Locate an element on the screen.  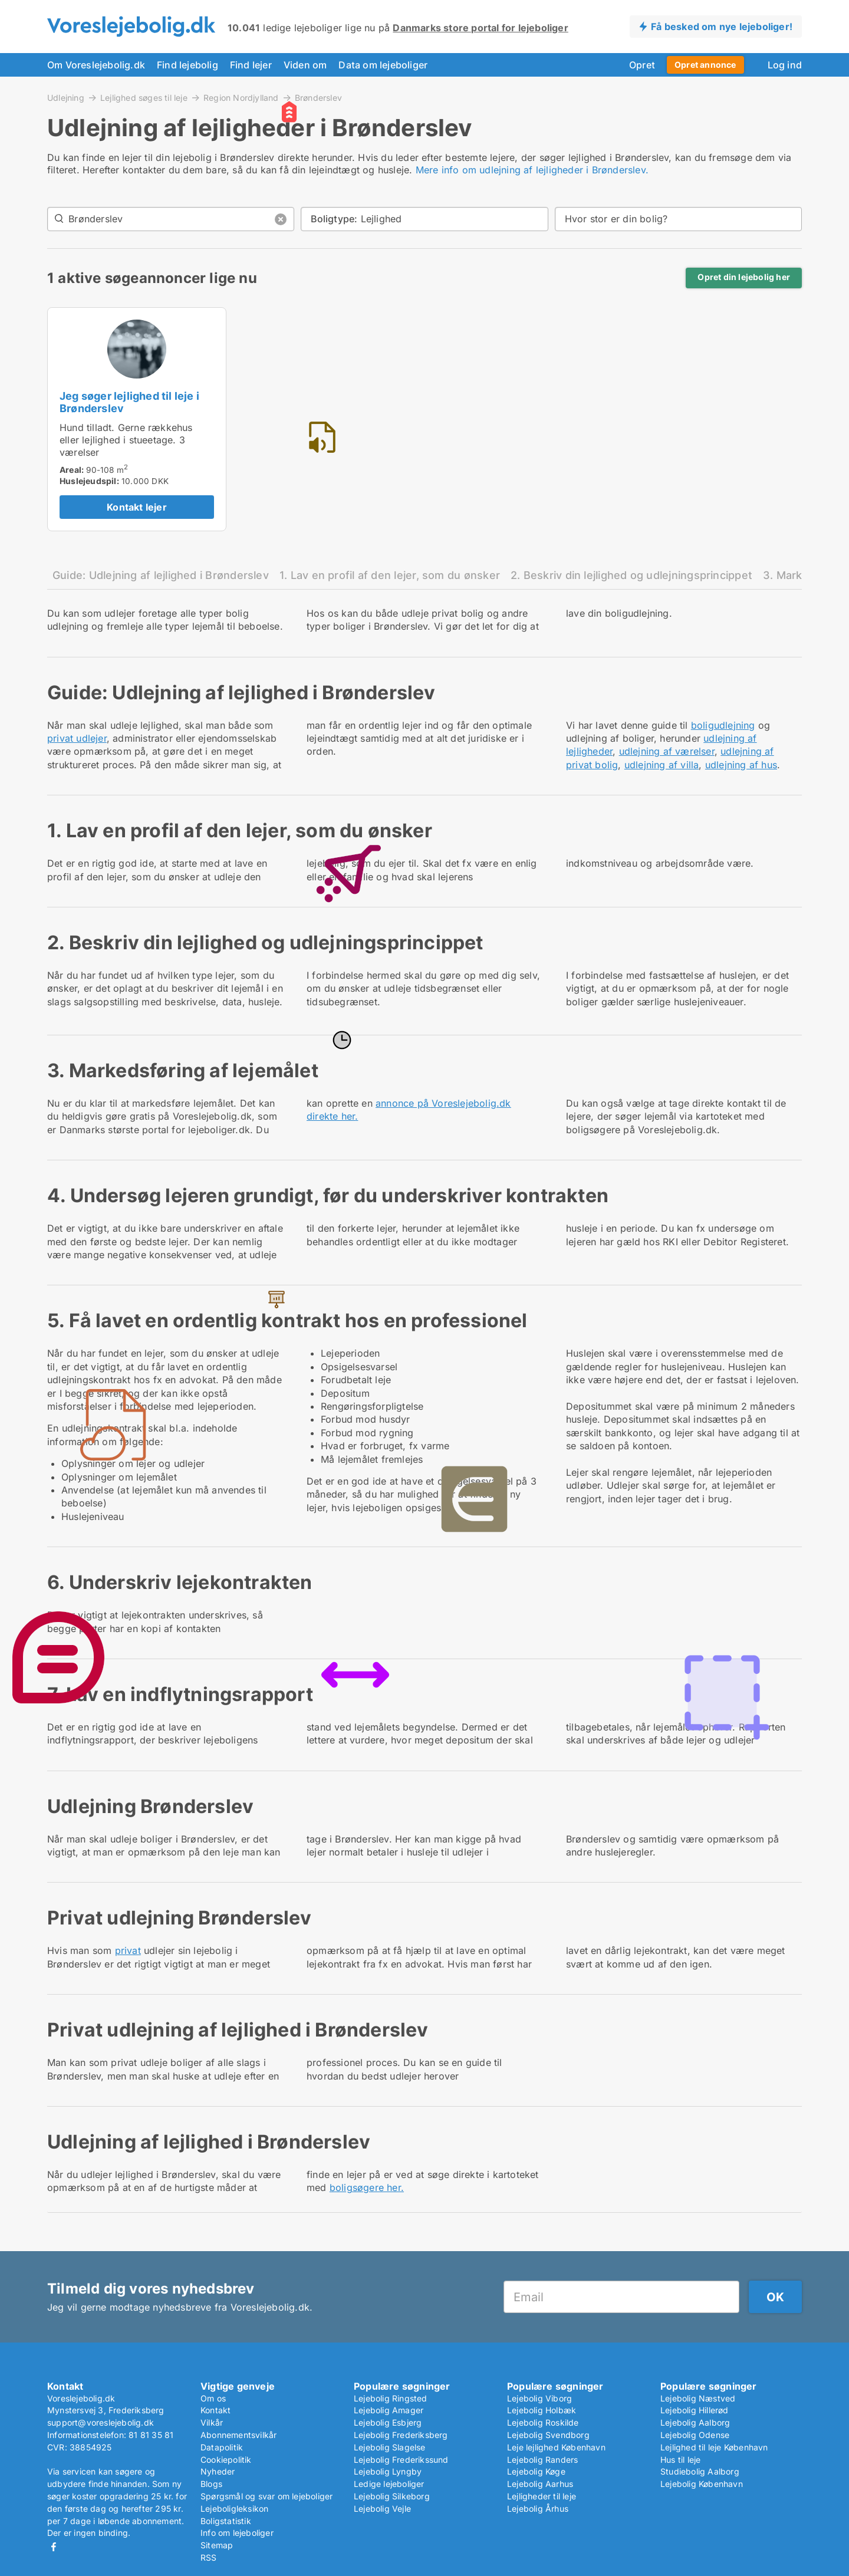
adjust width or resize horizontally is located at coordinates (355, 1674).